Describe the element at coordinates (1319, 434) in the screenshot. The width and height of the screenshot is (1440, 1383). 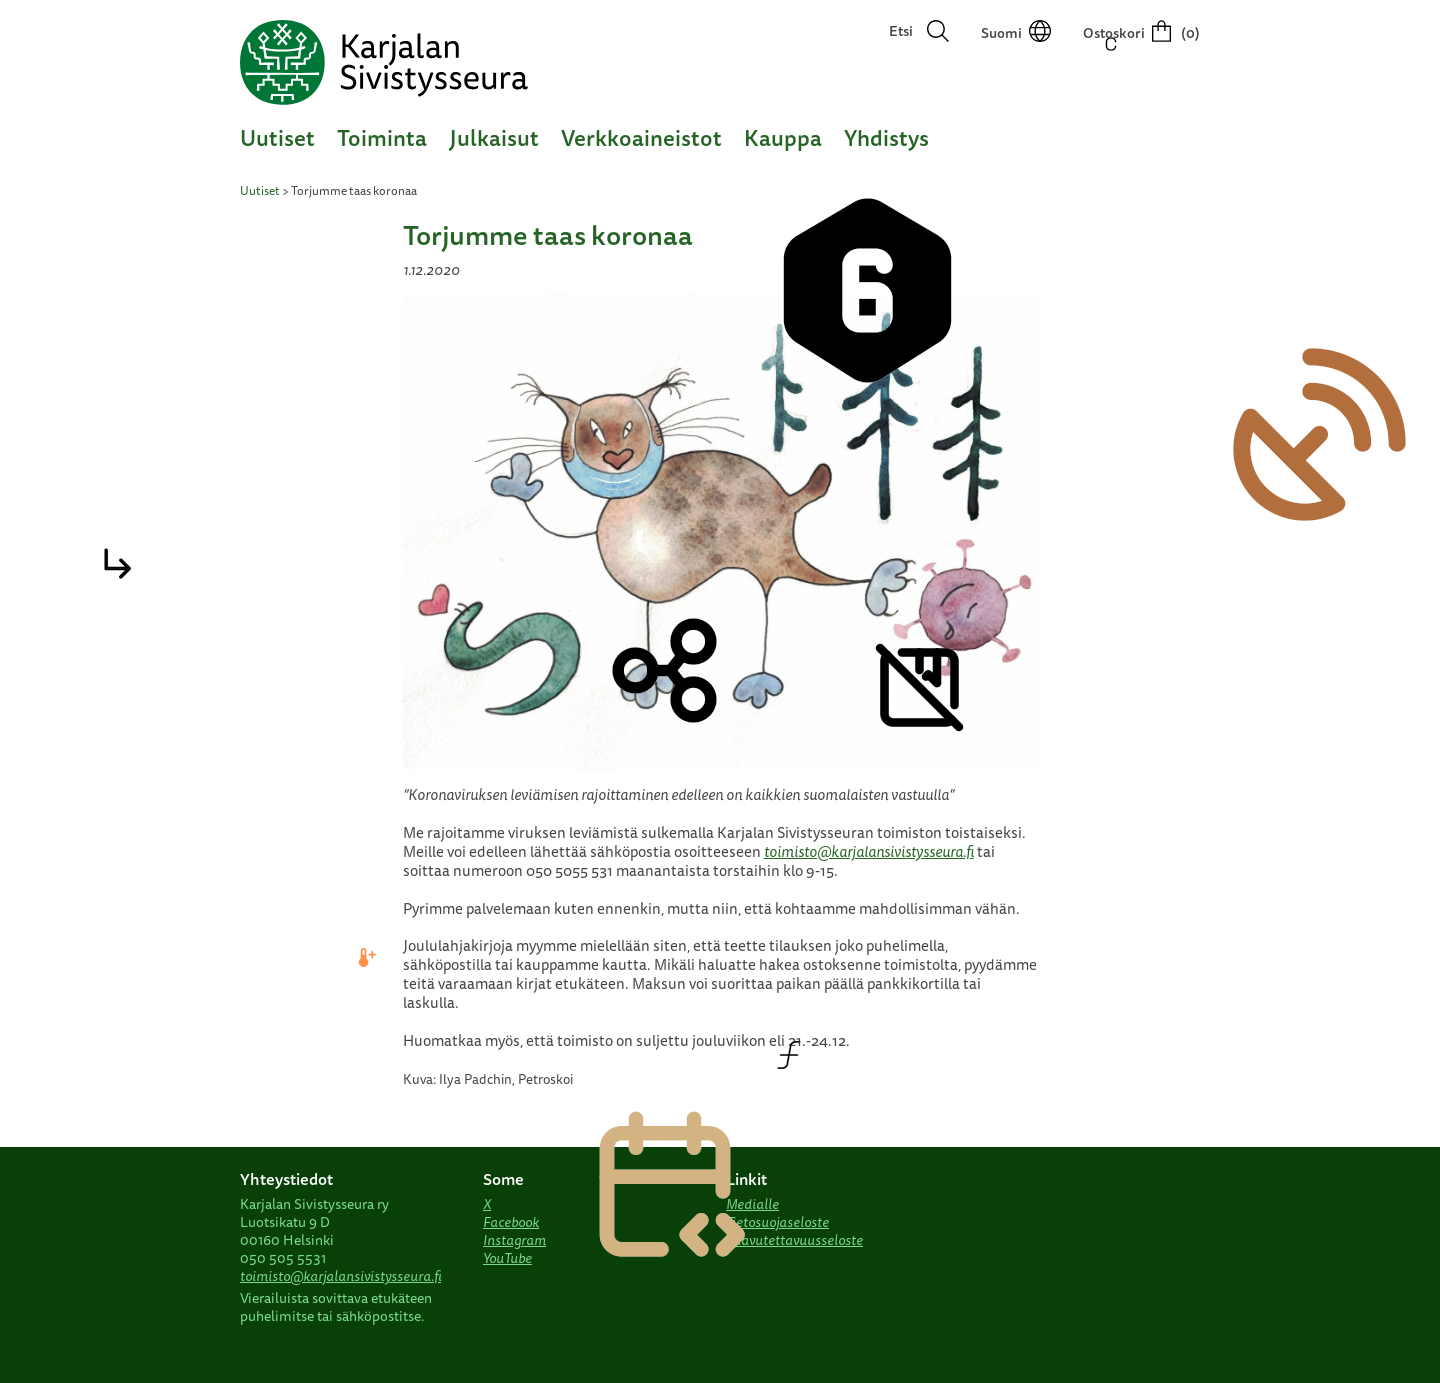
I see `access satellite or broadcast settings` at that location.